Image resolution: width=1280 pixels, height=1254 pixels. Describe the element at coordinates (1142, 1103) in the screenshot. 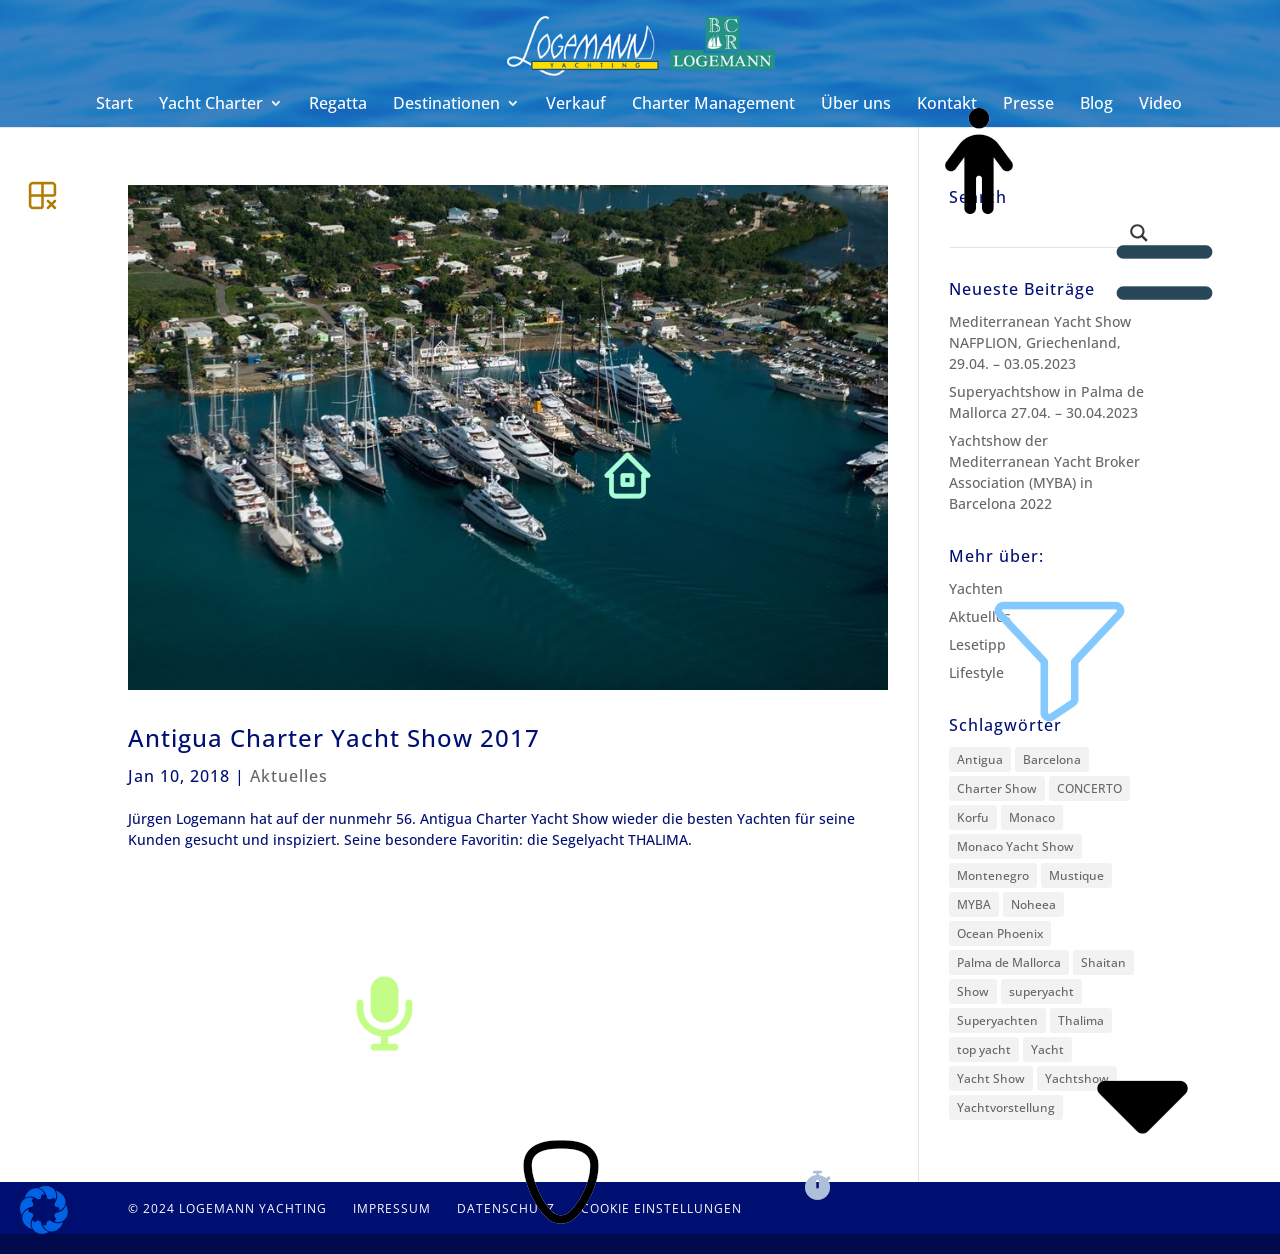

I see `expand a dropdown menu` at that location.